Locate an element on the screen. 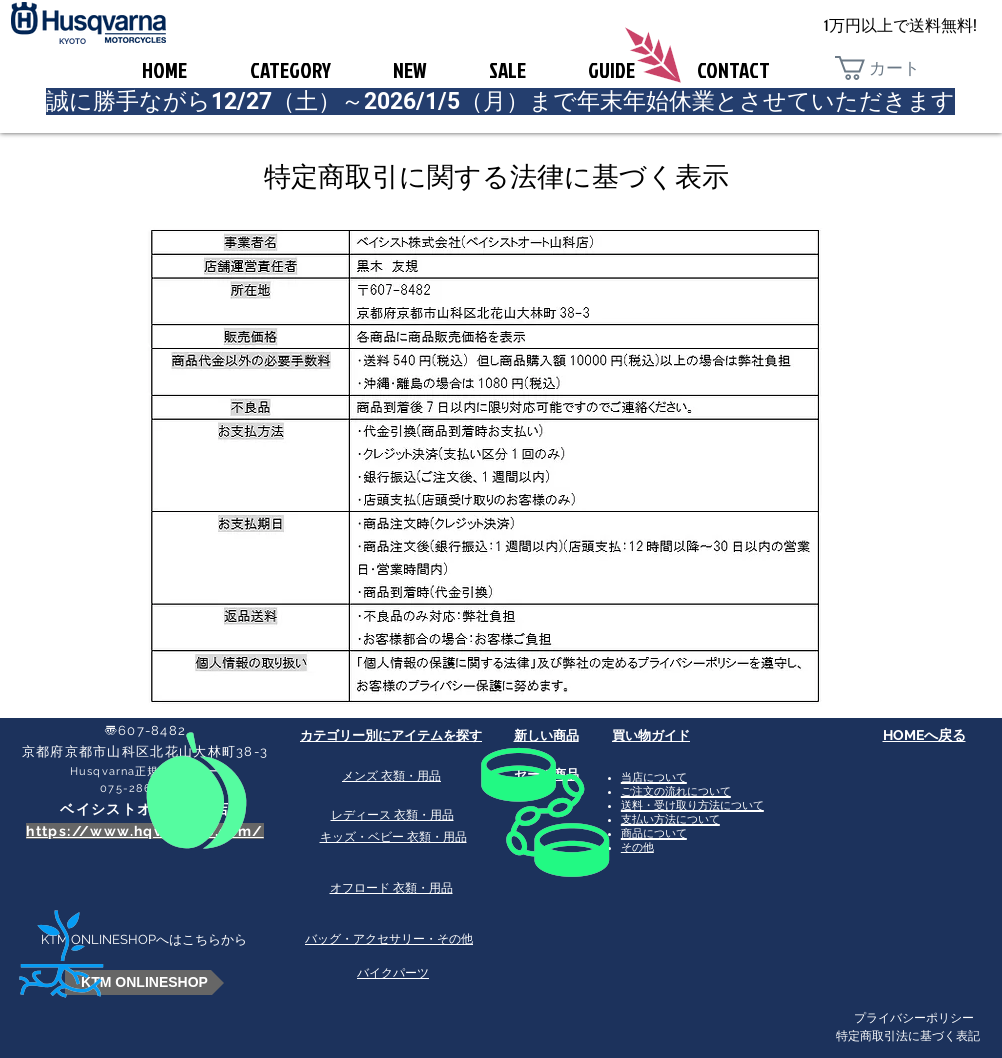  select peach flavor or ingredient is located at coordinates (196, 790).